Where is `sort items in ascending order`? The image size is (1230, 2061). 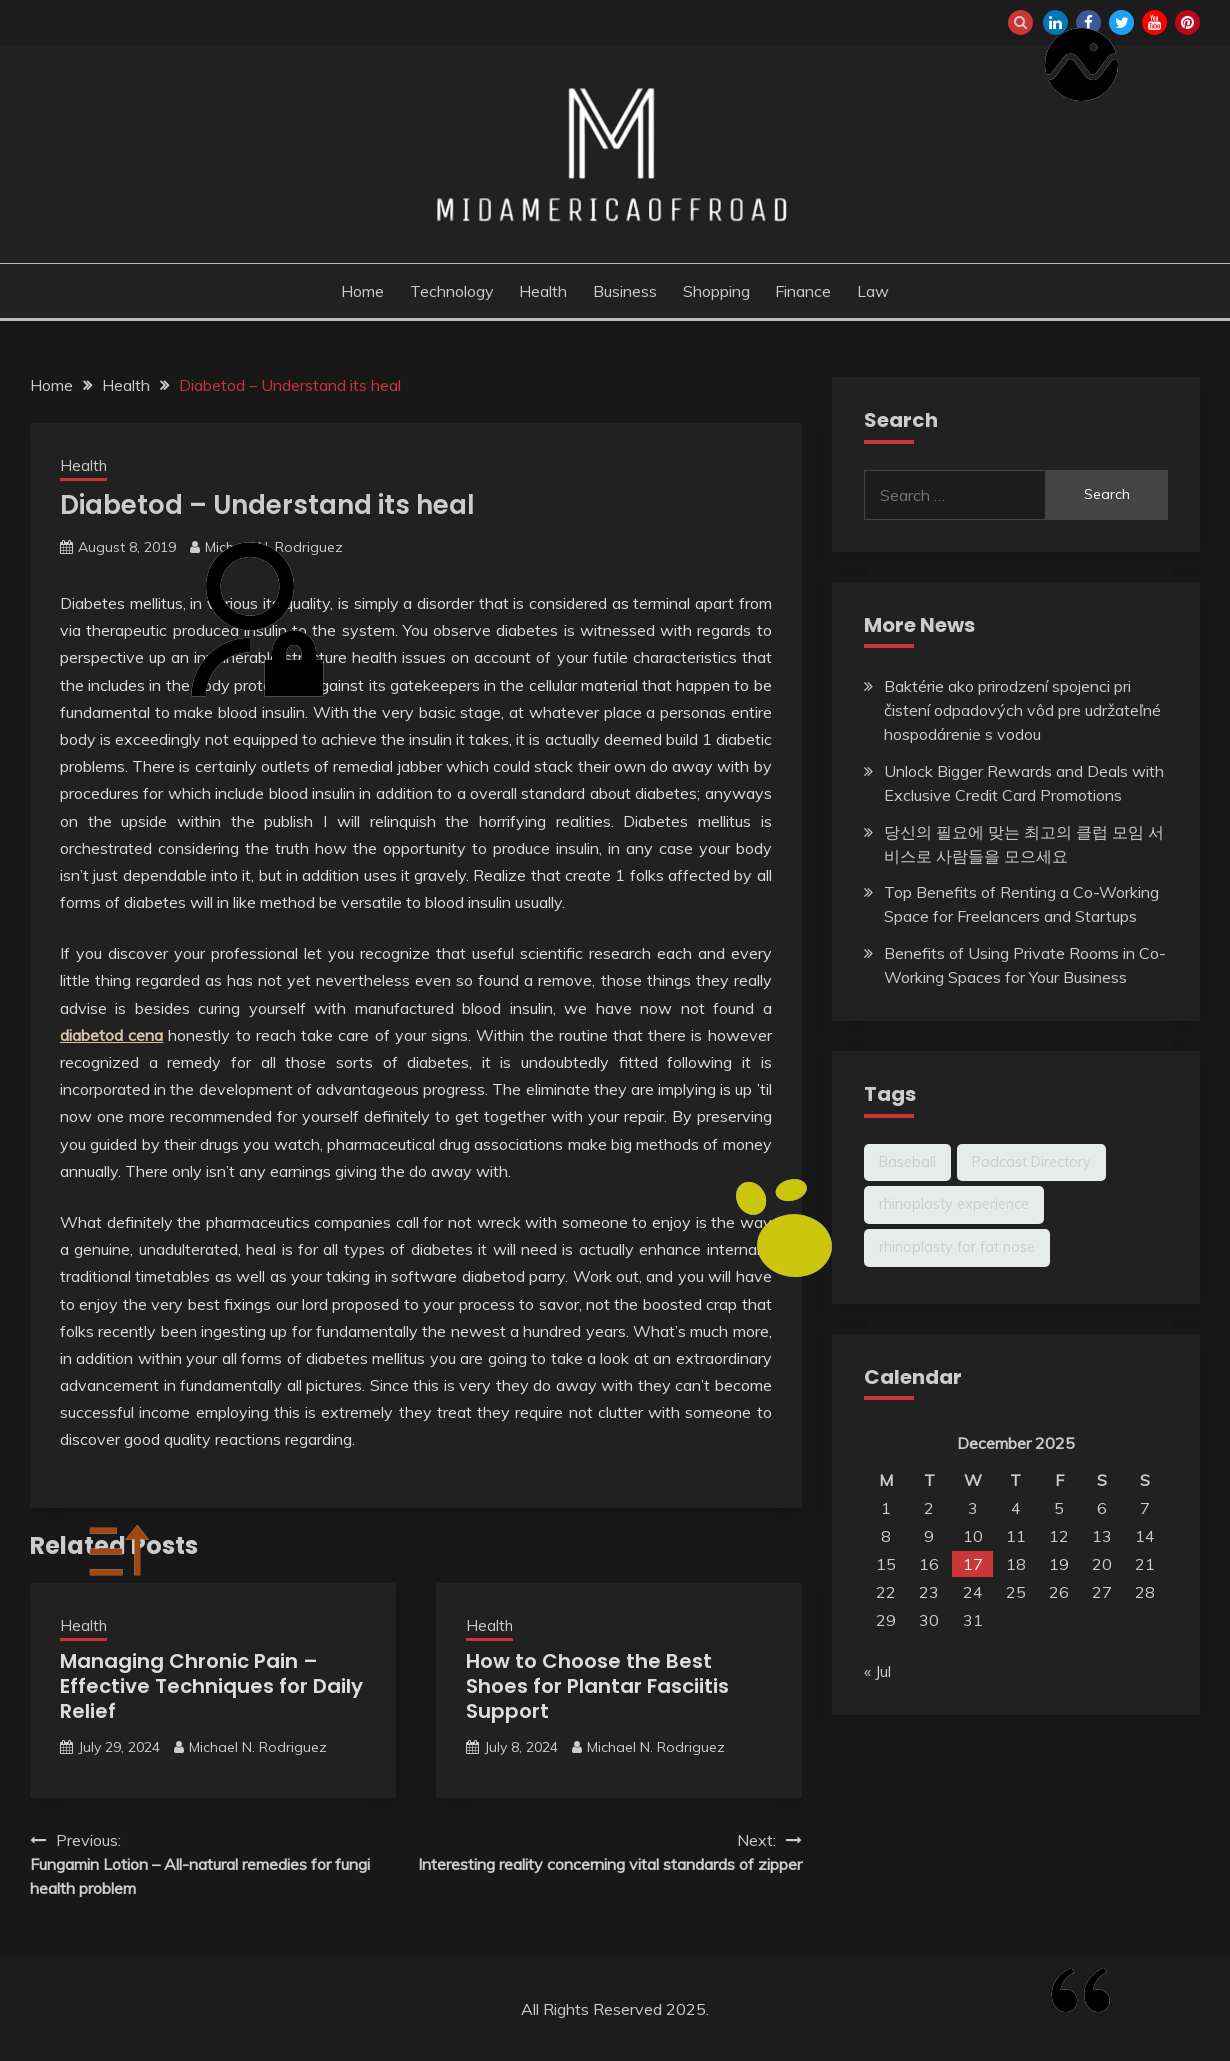
sort items in ascending order is located at coordinates (116, 1551).